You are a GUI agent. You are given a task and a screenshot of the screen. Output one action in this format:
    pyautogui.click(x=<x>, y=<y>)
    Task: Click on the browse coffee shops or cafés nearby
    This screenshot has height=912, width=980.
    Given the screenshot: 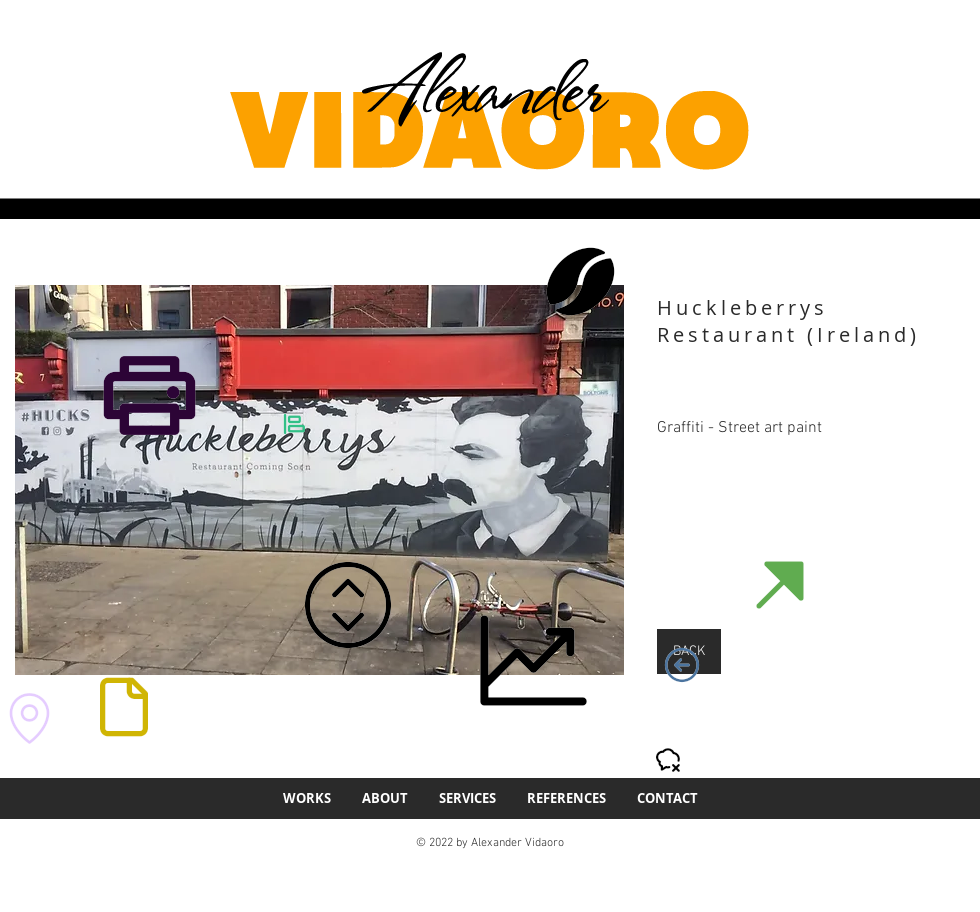 What is the action you would take?
    pyautogui.click(x=580, y=281)
    